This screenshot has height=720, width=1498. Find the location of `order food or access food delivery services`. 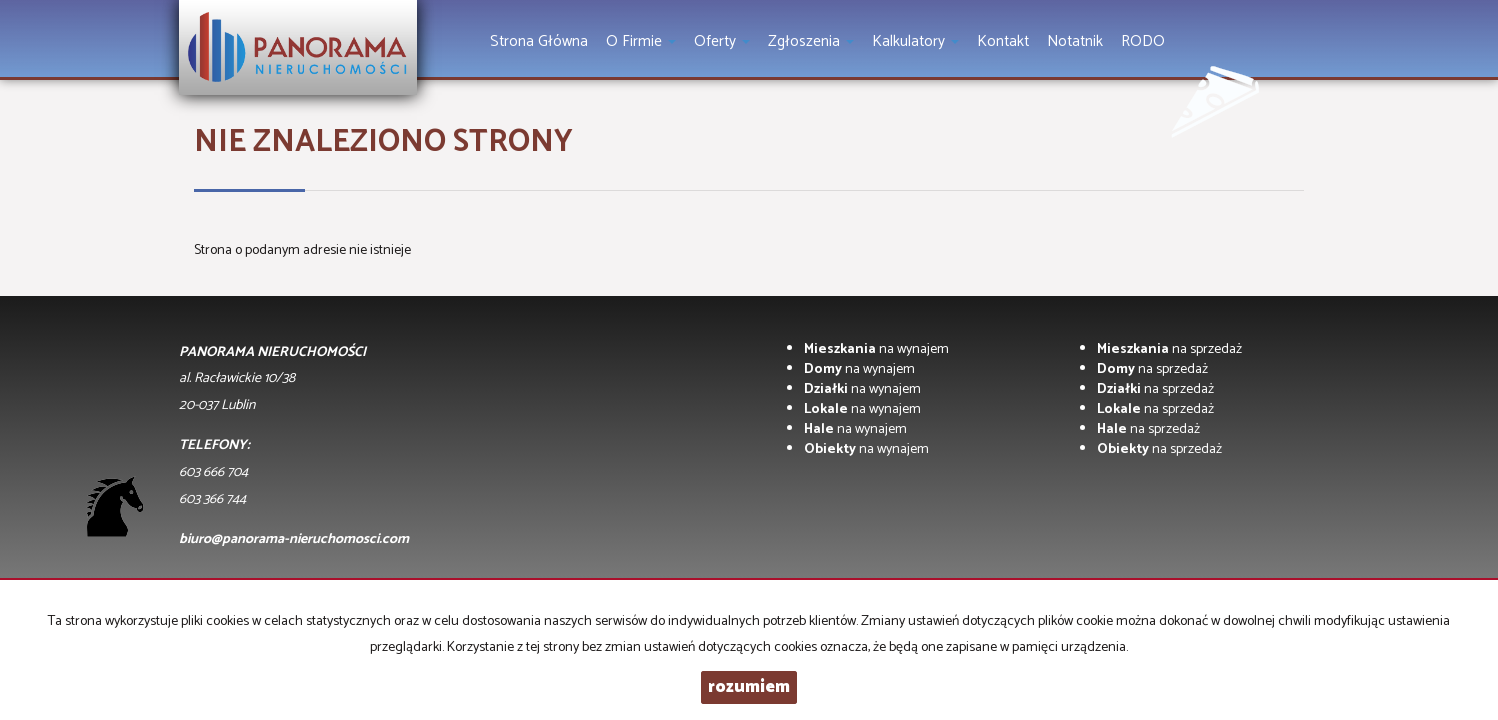

order food or access food delivery services is located at coordinates (1214, 100).